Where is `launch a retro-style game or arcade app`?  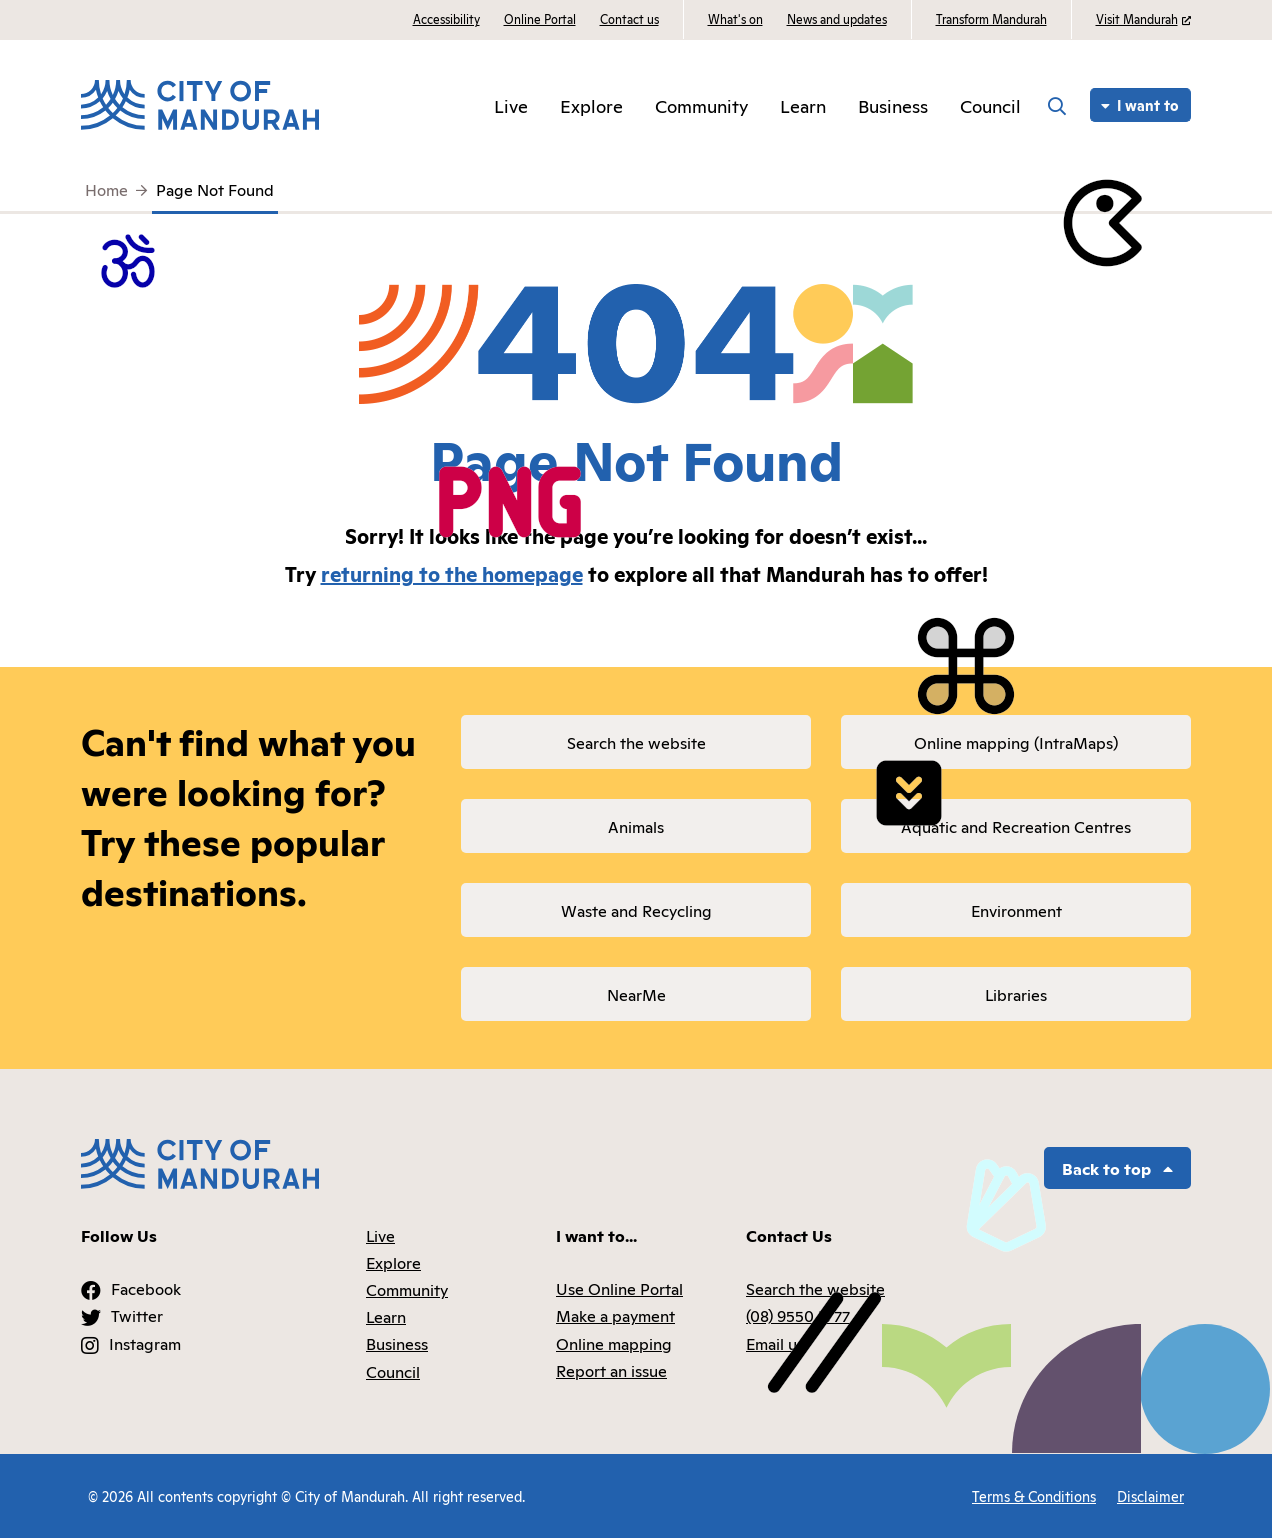 launch a retro-style game or arcade app is located at coordinates (1107, 223).